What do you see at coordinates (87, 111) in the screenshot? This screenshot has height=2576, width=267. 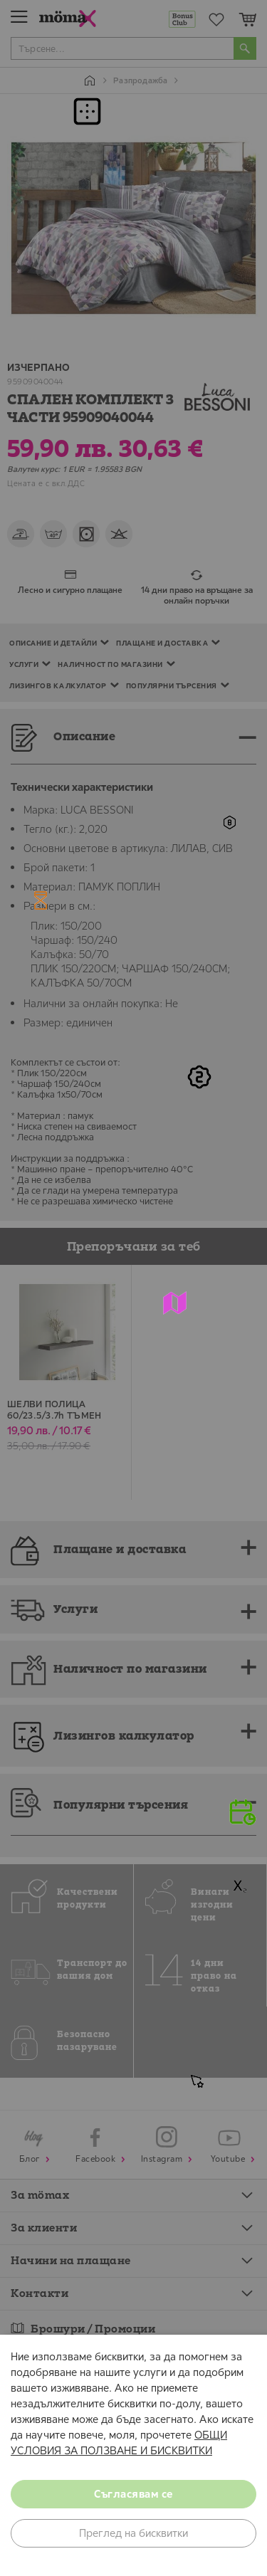 I see `apply outer border to selected cells` at bounding box center [87, 111].